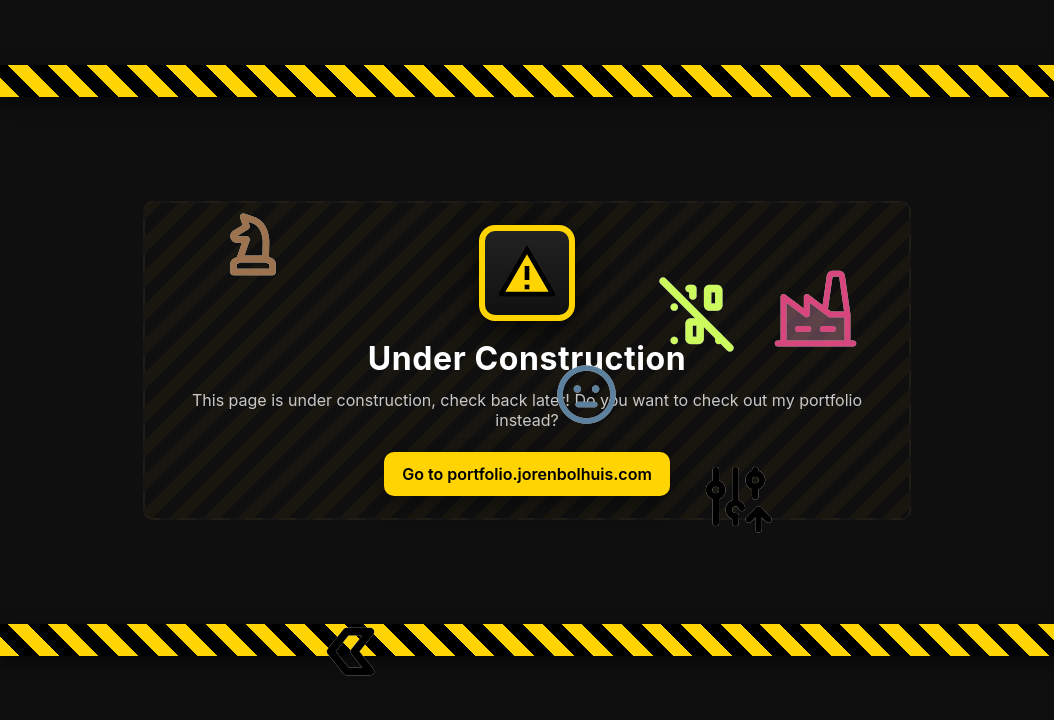  What do you see at coordinates (253, 246) in the screenshot?
I see `play chess or access chess game` at bounding box center [253, 246].